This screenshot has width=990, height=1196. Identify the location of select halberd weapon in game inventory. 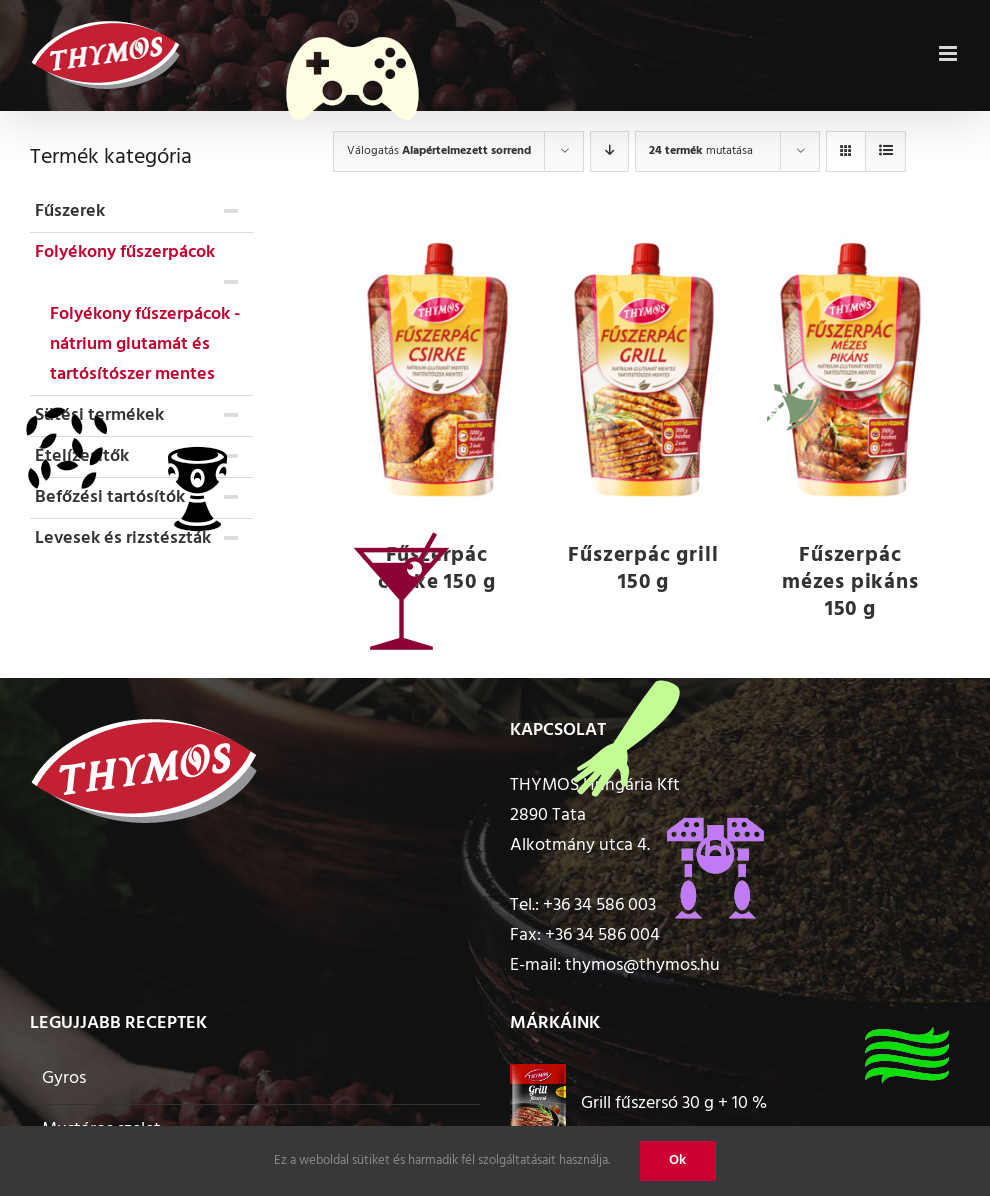
(794, 406).